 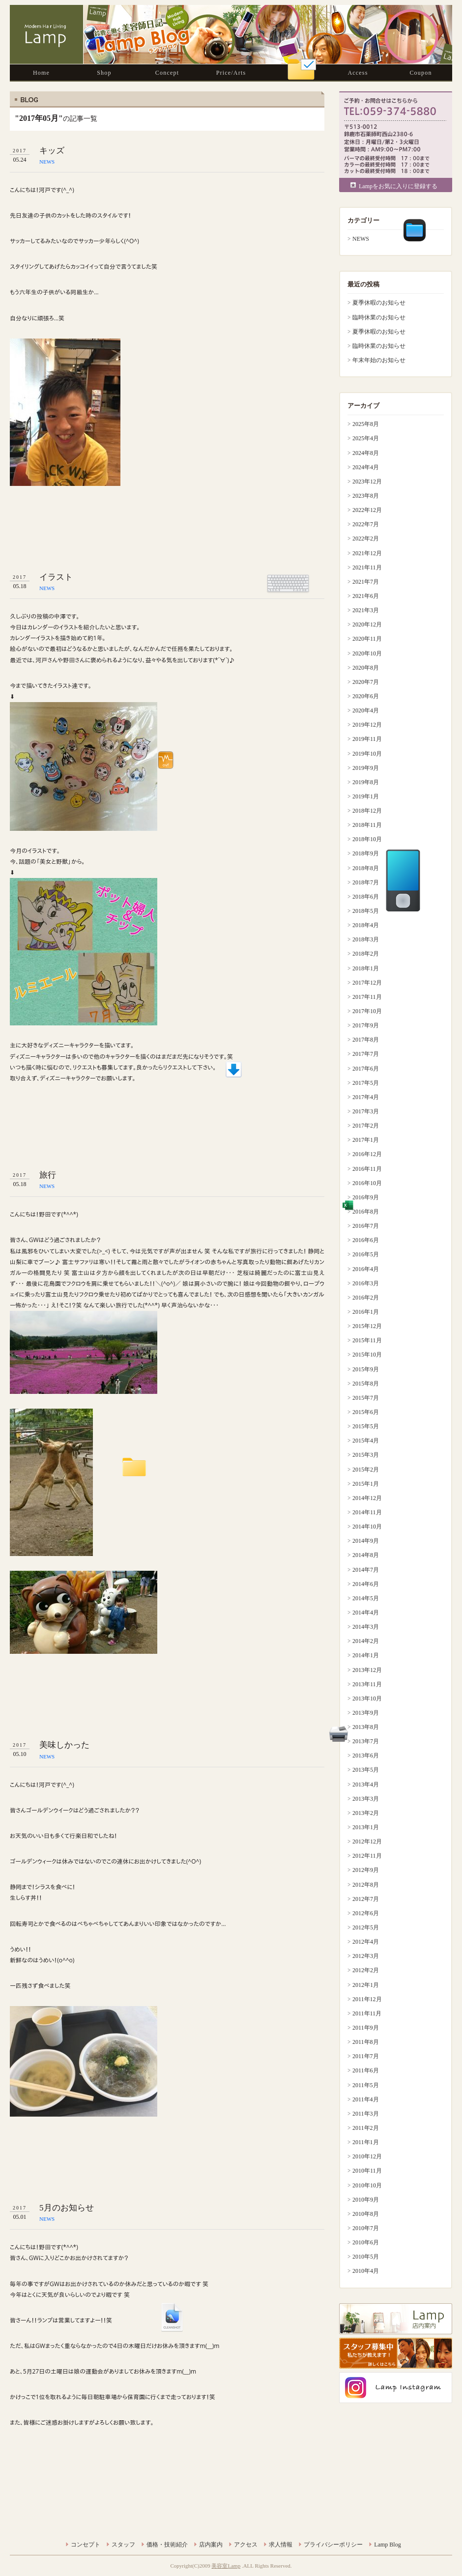 I want to click on open Microsoft Excel, so click(x=348, y=1205).